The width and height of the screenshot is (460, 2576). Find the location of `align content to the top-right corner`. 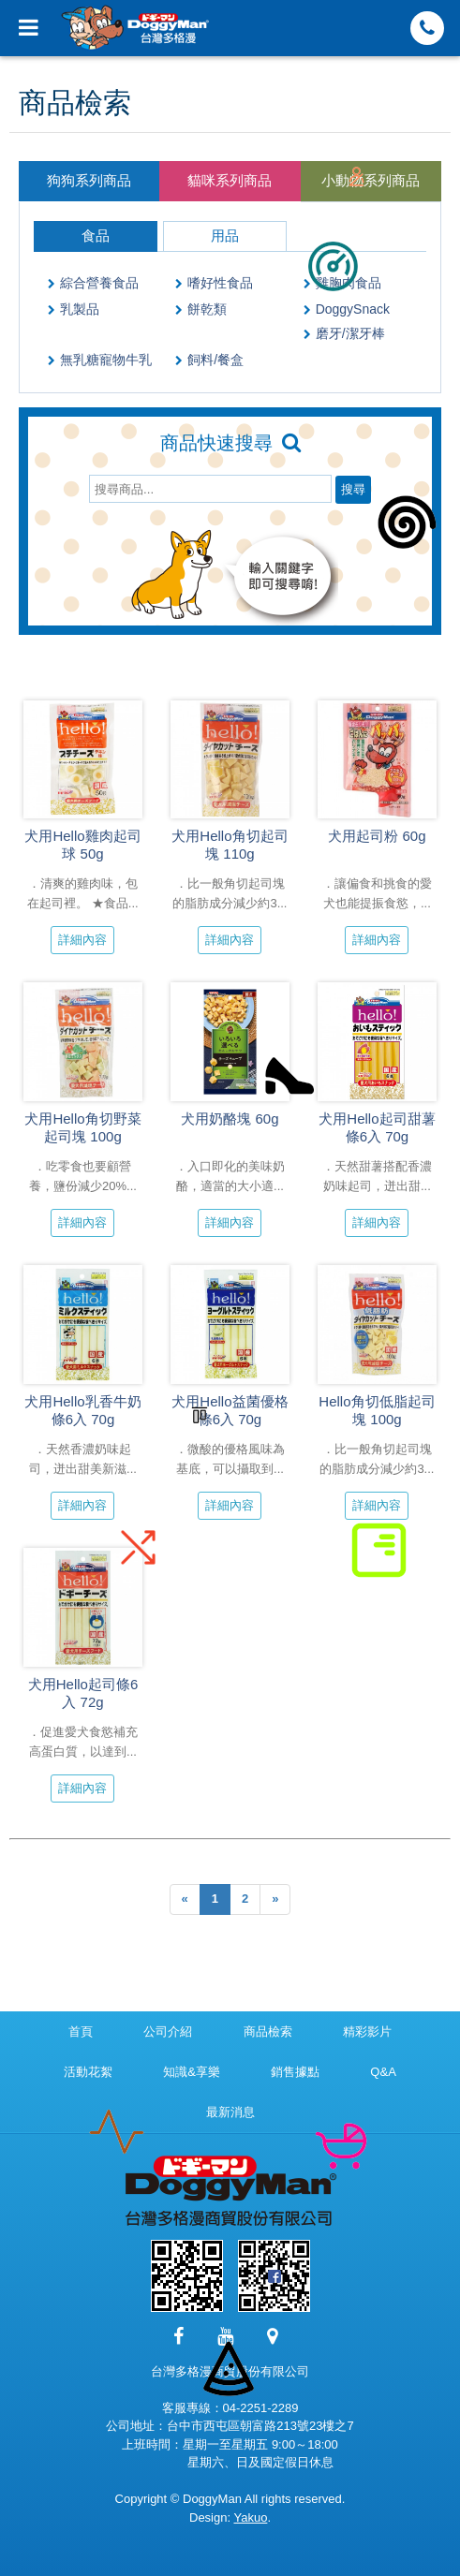

align content to the top-right corner is located at coordinates (378, 1550).